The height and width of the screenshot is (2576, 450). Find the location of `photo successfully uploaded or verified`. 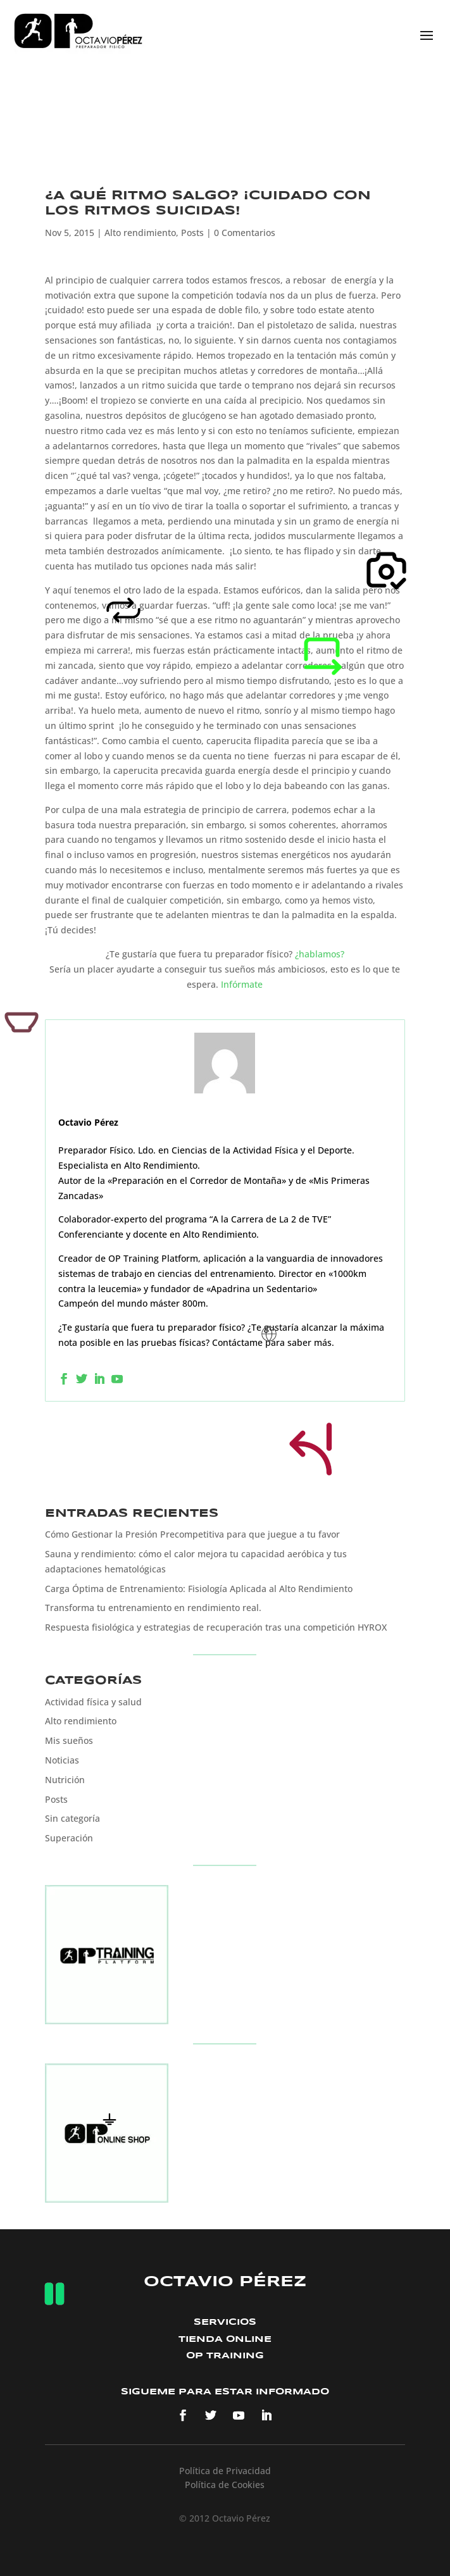

photo successfully uploaded or verified is located at coordinates (386, 569).